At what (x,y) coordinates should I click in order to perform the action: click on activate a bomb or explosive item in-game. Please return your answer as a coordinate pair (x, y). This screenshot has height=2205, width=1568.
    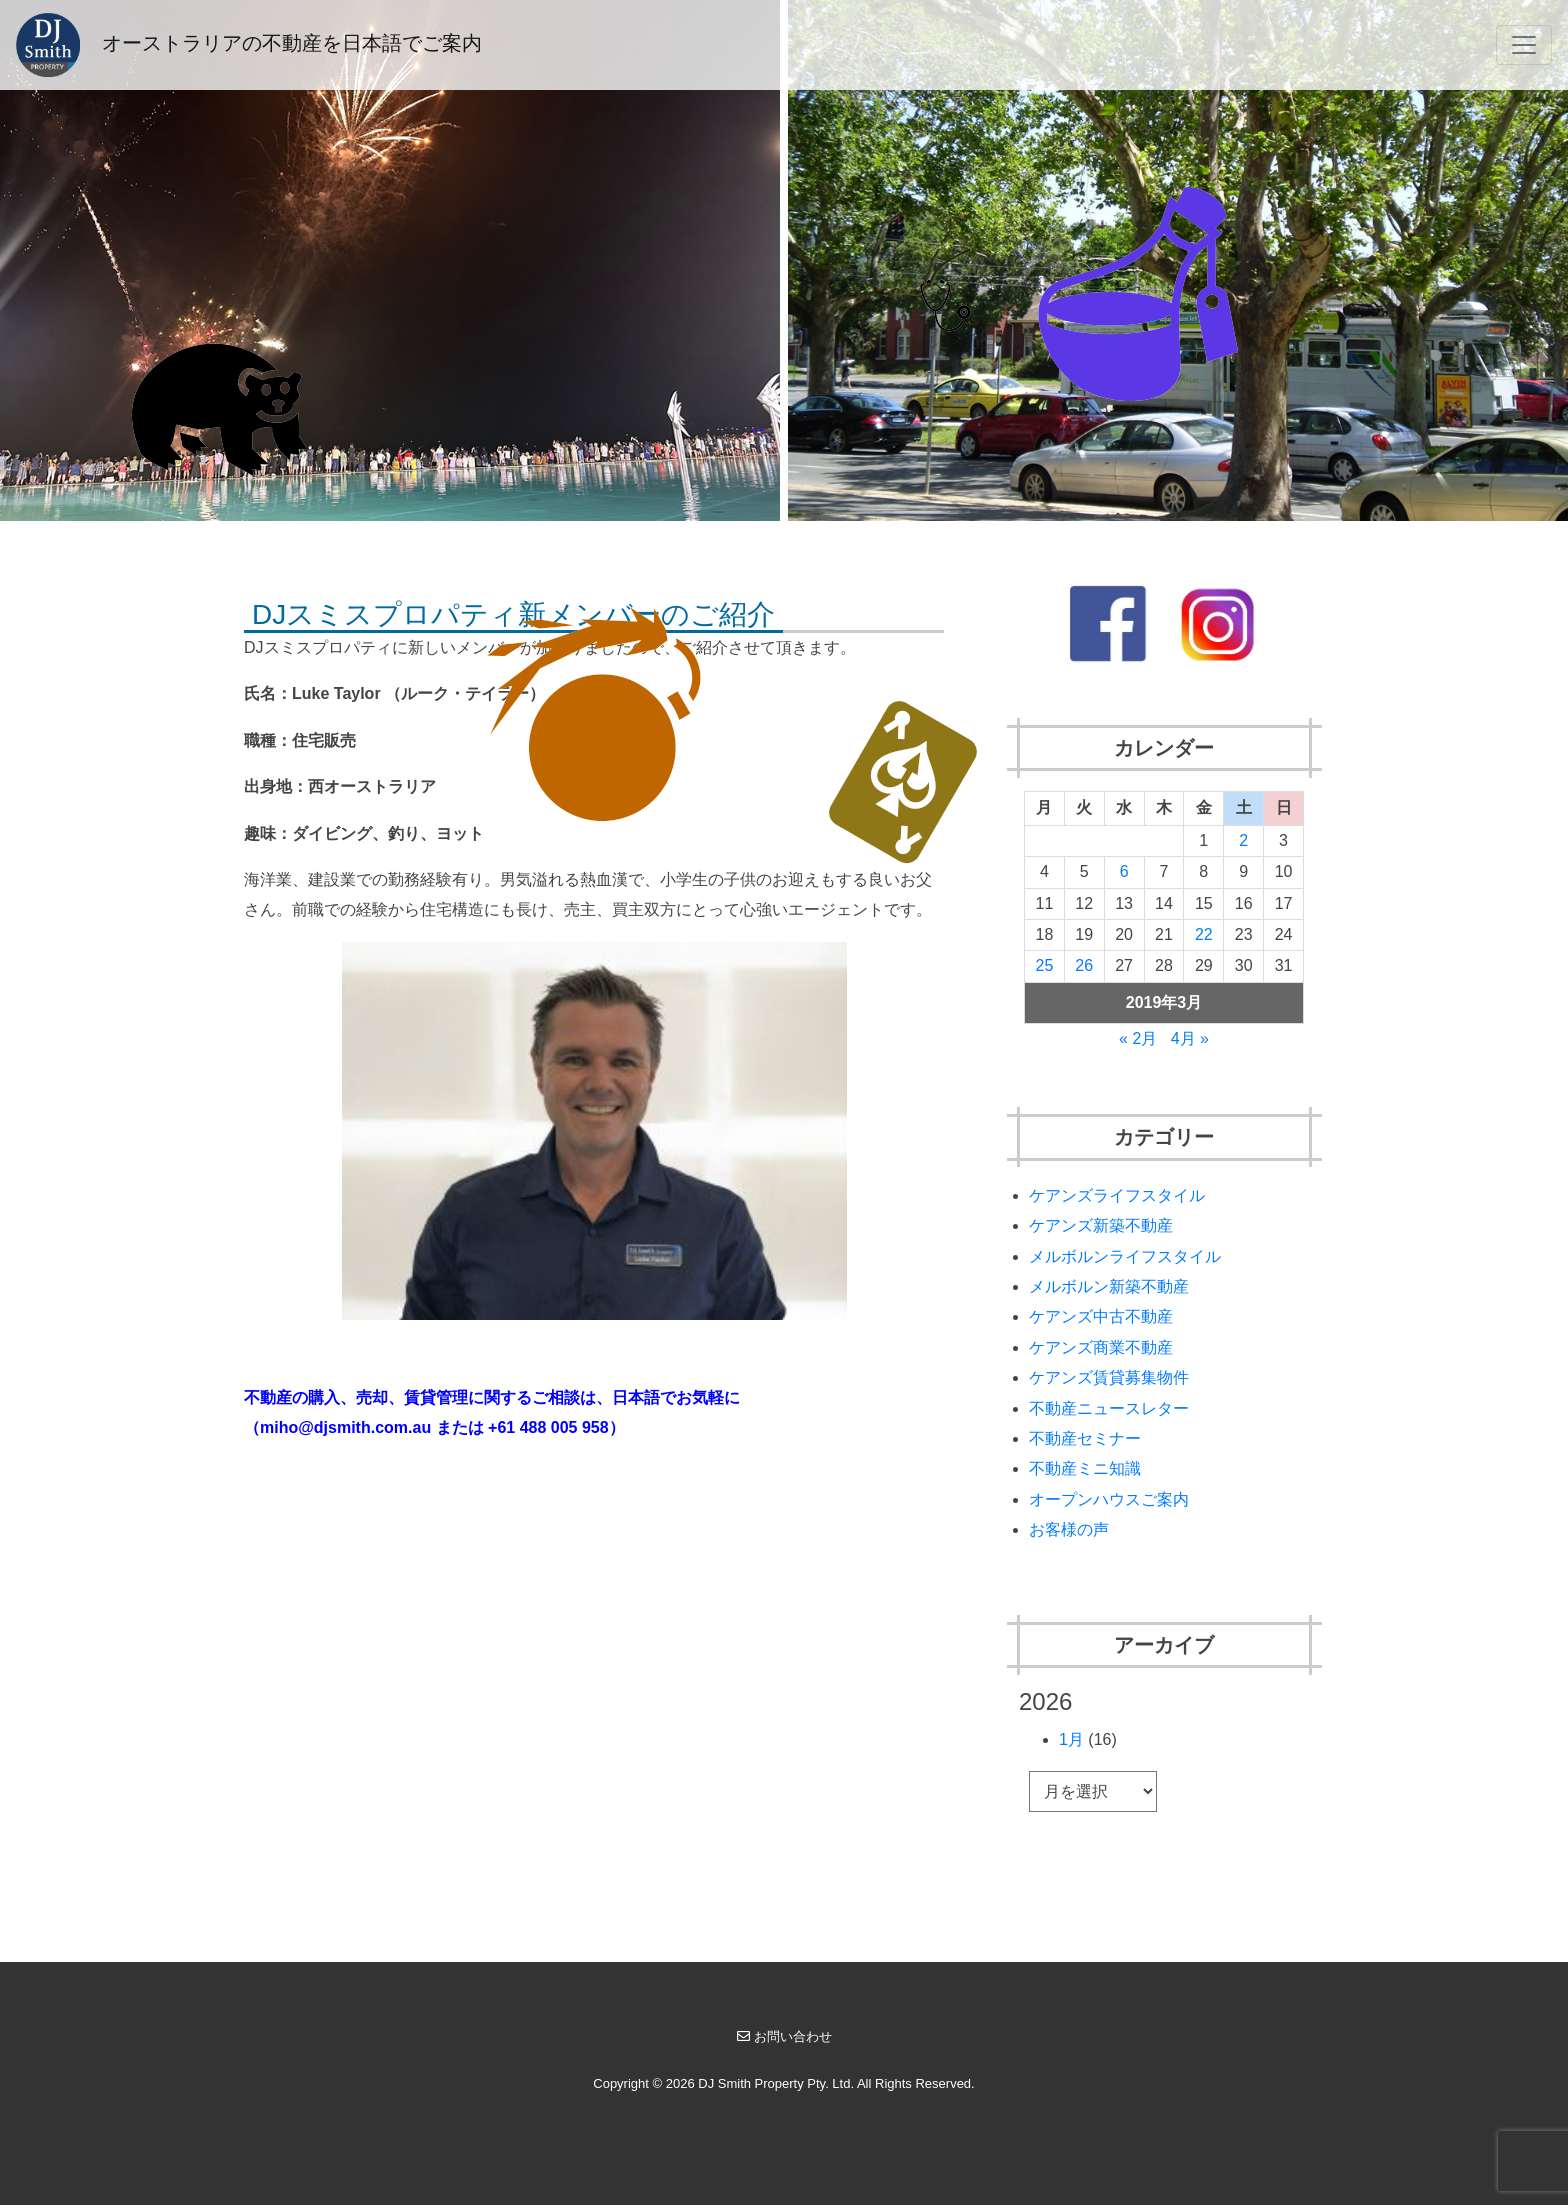
    Looking at the image, I should click on (594, 714).